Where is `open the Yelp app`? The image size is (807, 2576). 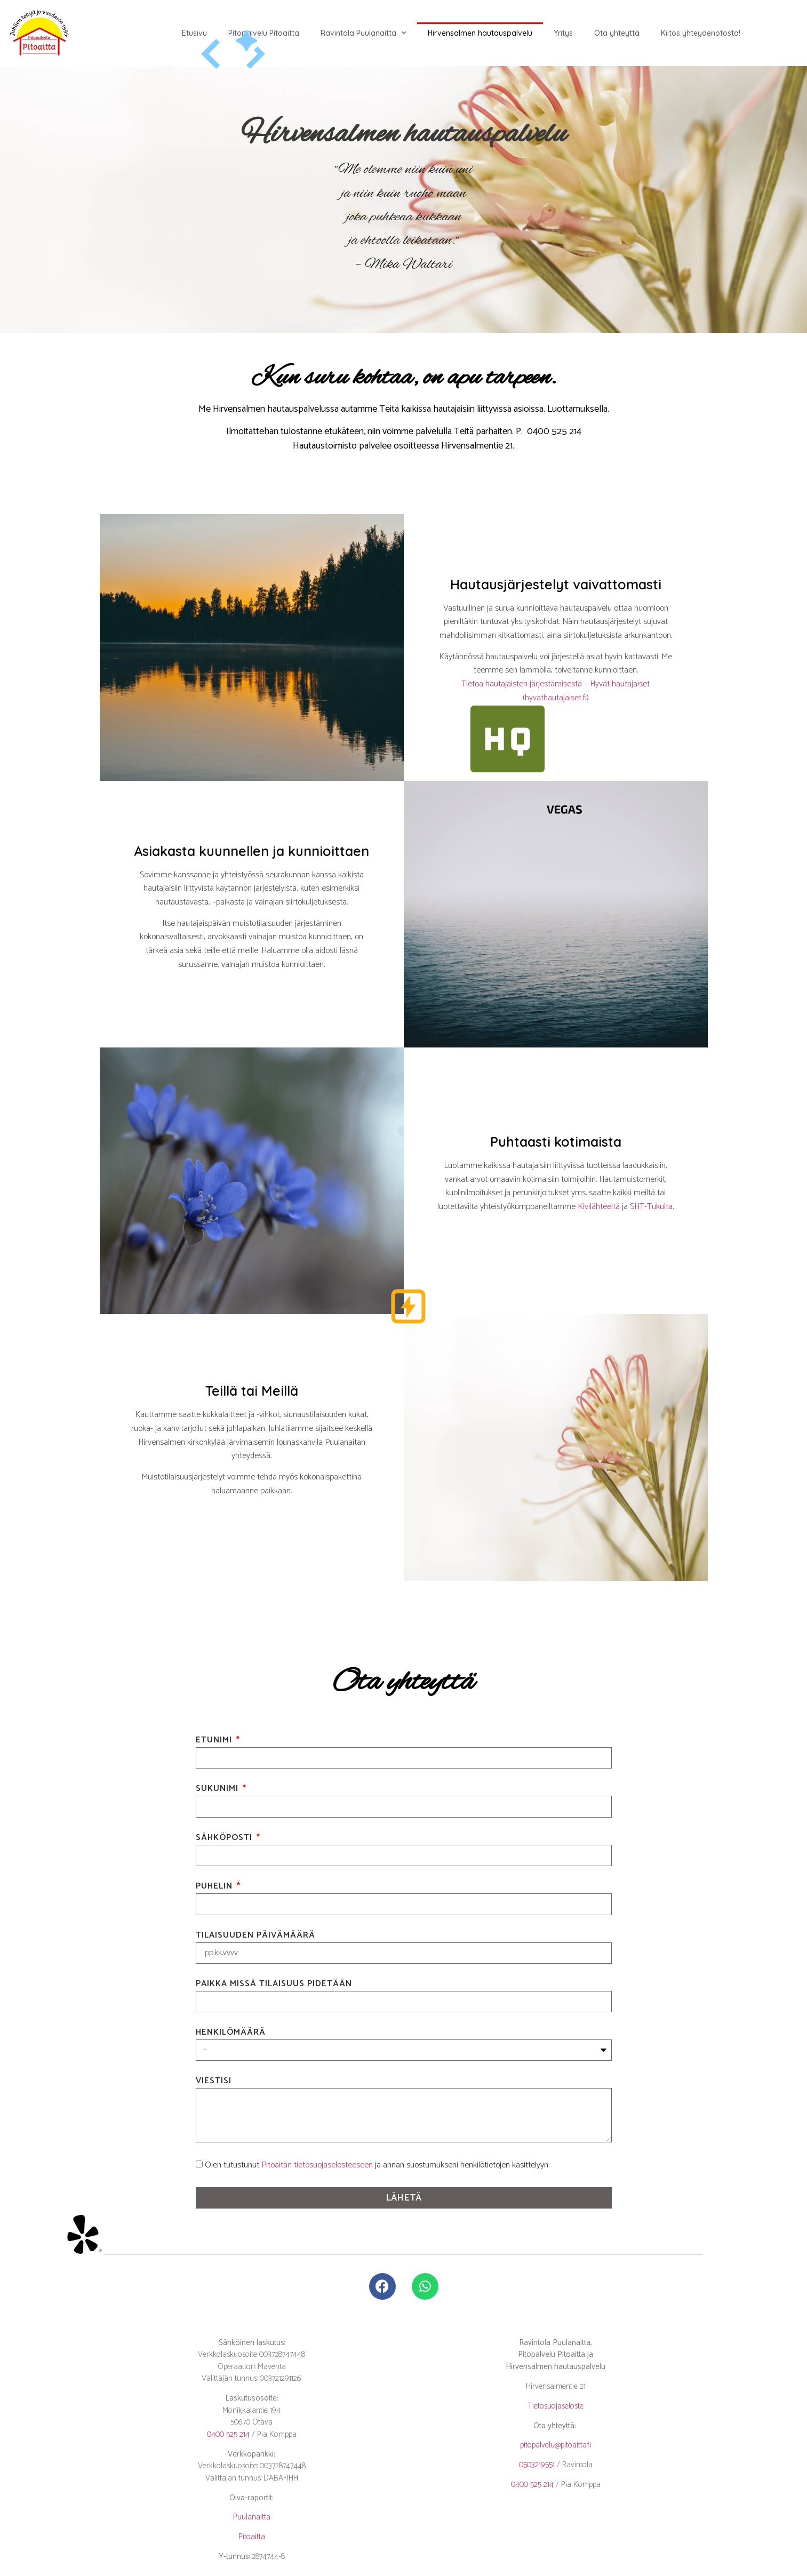 open the Yelp app is located at coordinates (84, 2234).